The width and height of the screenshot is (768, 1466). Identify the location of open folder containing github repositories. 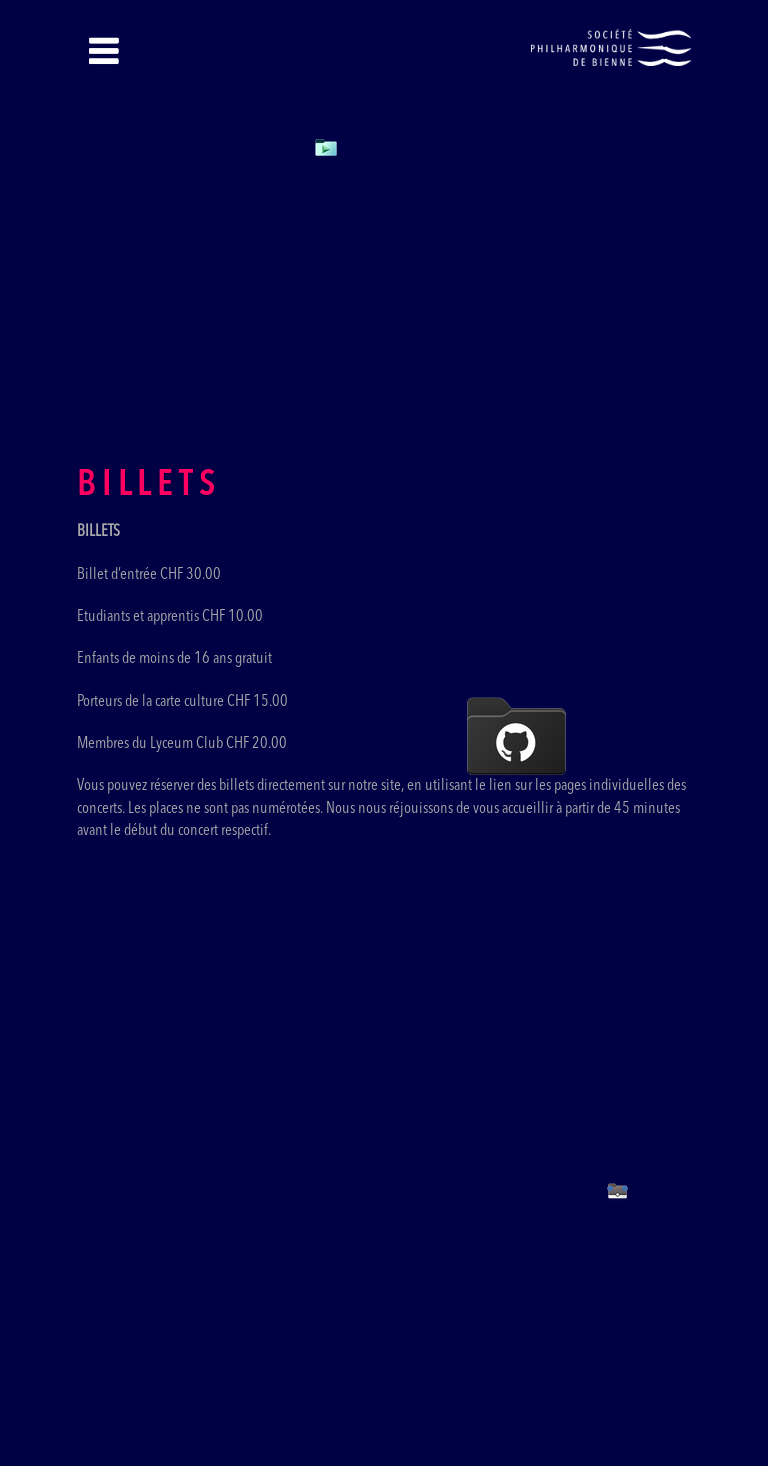
(516, 739).